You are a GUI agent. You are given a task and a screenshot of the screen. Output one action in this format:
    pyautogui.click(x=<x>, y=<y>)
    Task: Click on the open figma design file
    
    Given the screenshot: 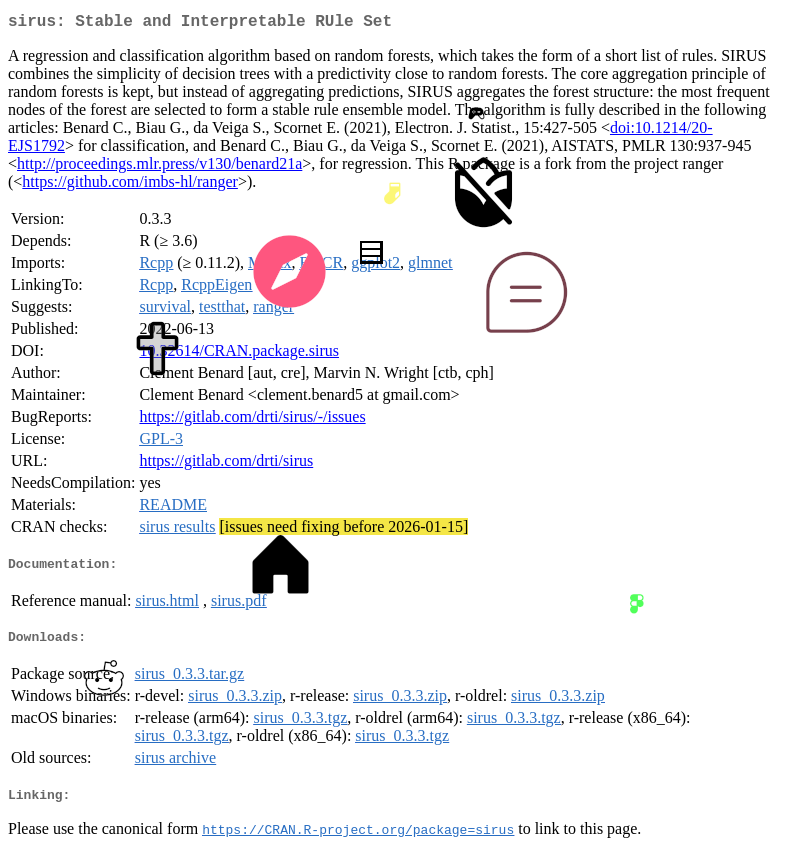 What is the action you would take?
    pyautogui.click(x=636, y=603)
    